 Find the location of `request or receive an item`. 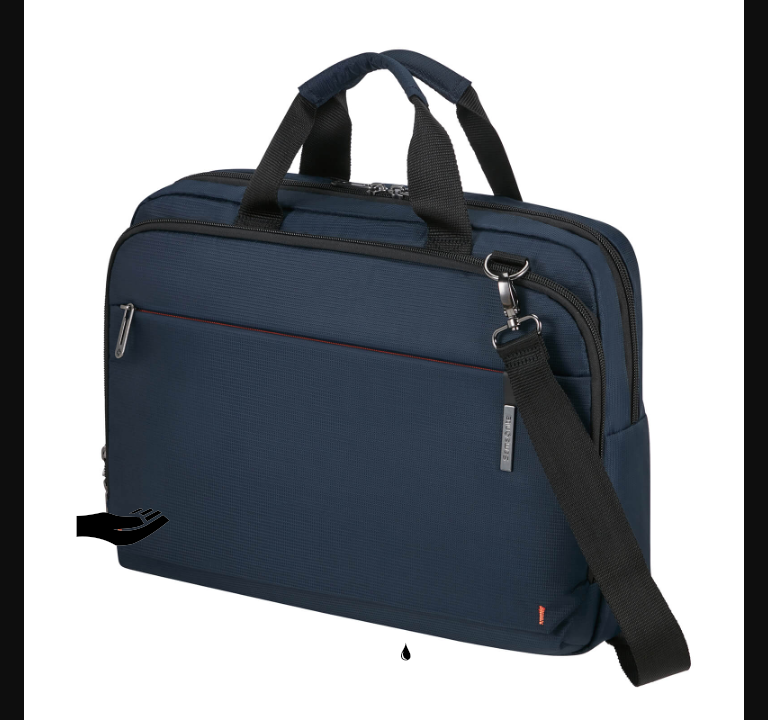

request or receive an item is located at coordinates (123, 527).